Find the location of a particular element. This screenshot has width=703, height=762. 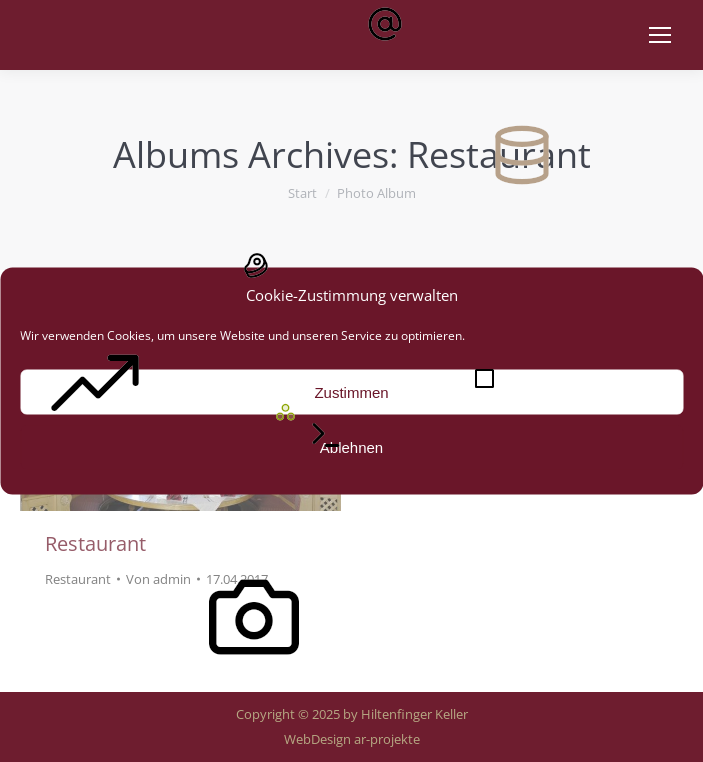

crop image to square aspect ratio is located at coordinates (484, 378).